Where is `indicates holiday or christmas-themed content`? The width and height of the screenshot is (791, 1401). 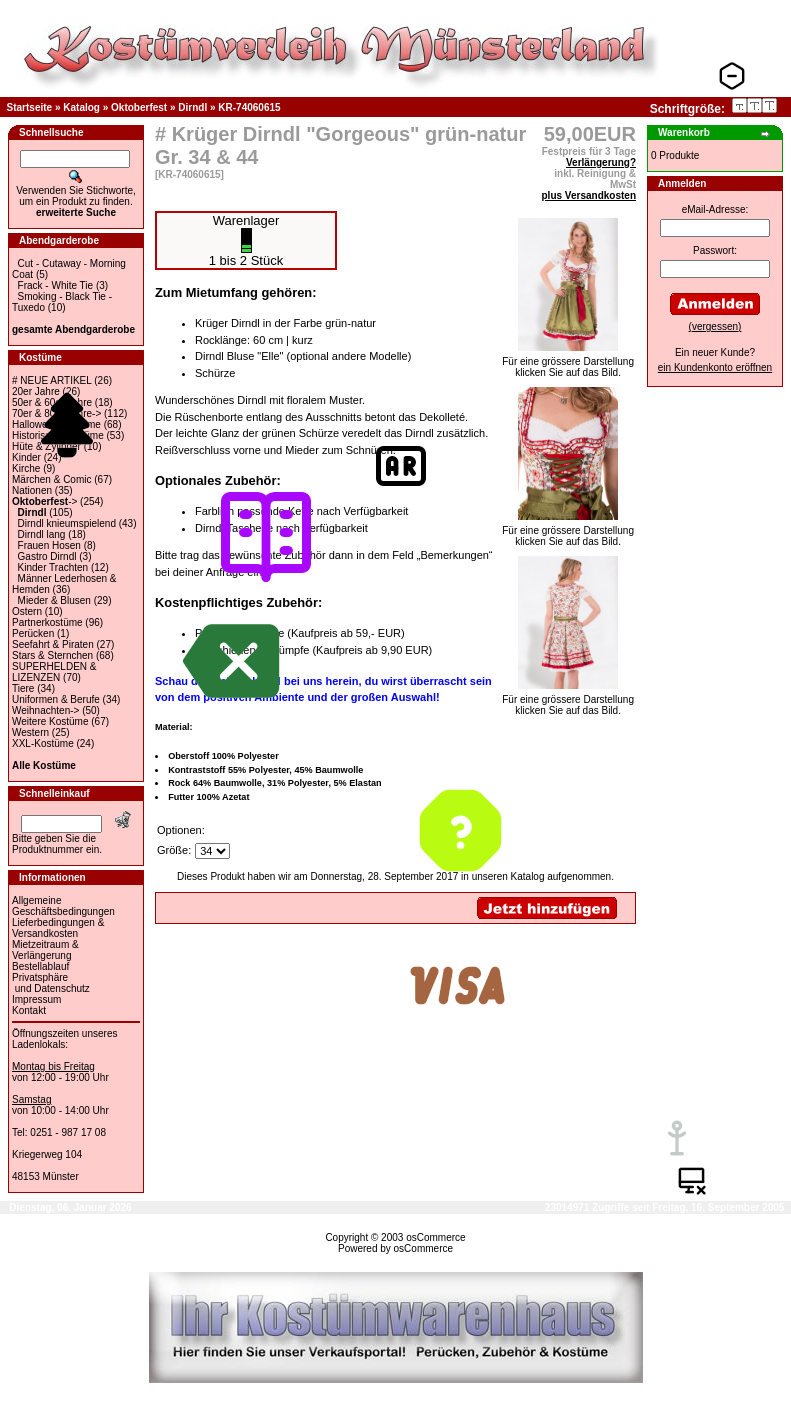
indicates holiday or christmas-themed content is located at coordinates (67, 425).